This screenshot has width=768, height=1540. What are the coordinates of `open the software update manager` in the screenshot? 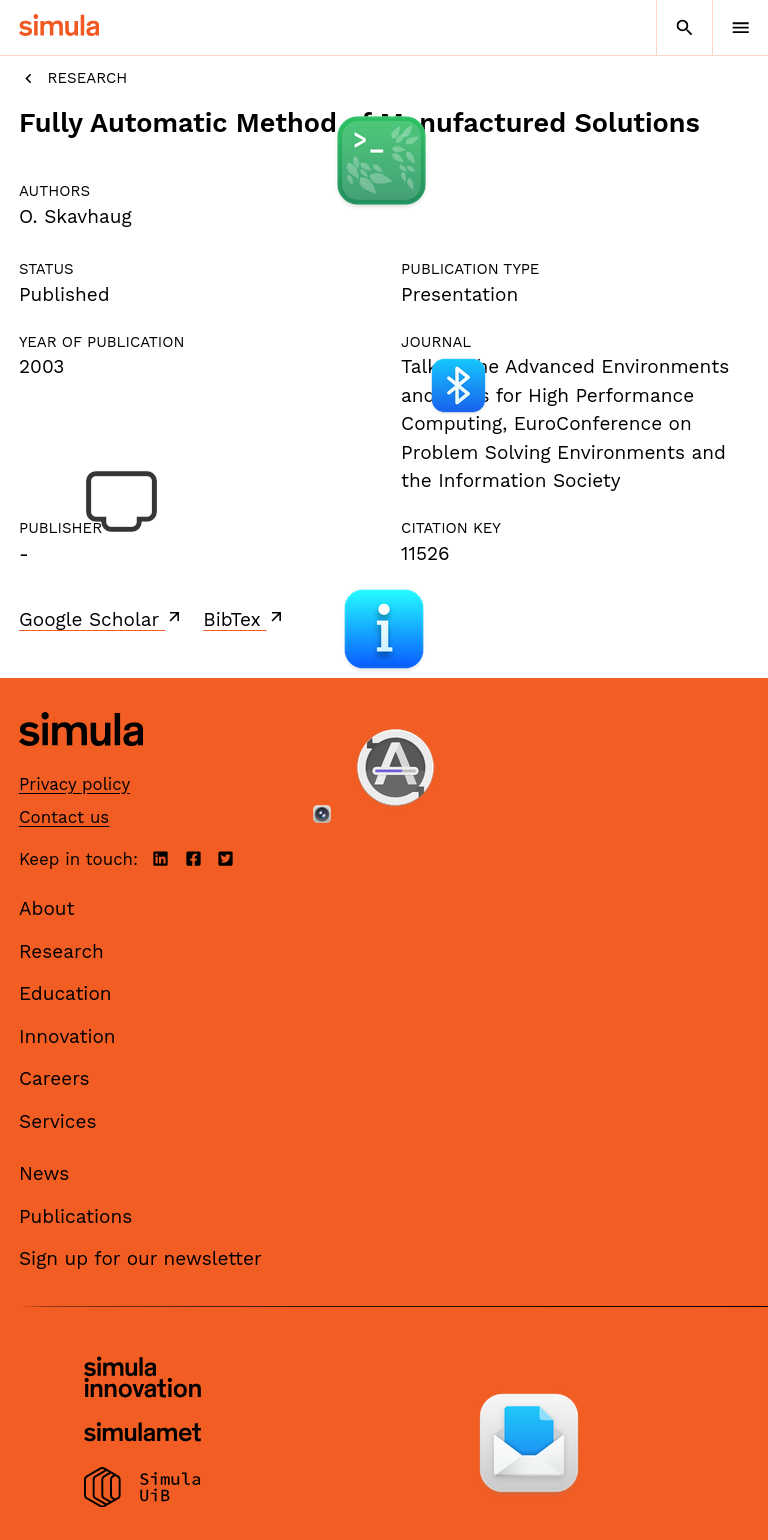 It's located at (395, 767).